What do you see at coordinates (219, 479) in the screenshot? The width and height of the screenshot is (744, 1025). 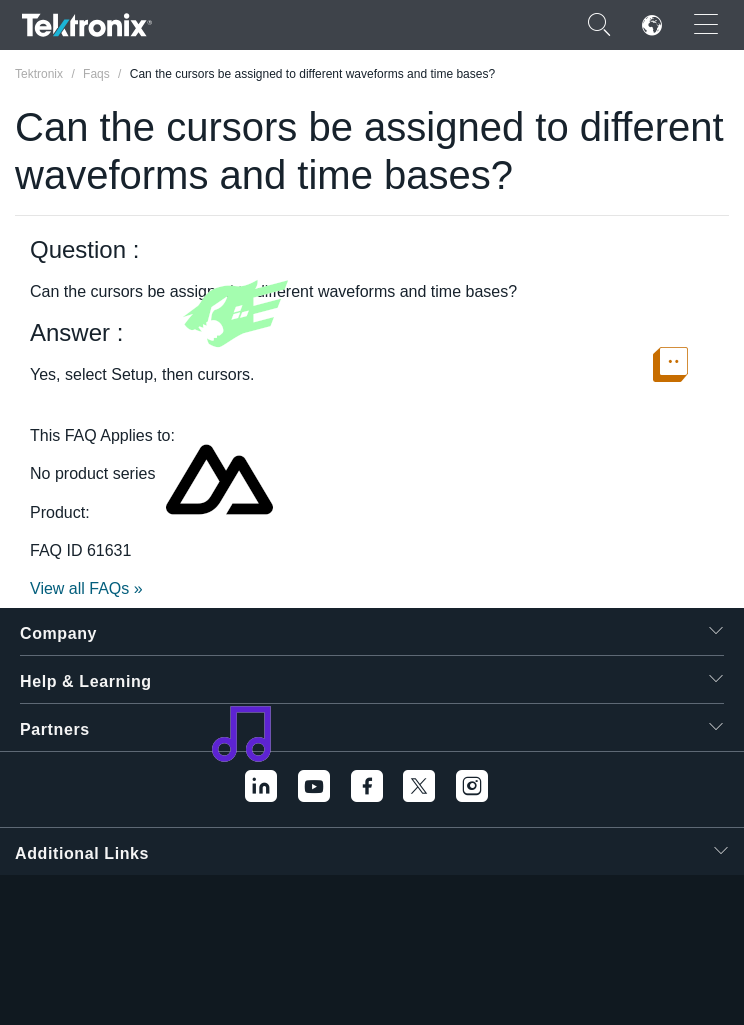 I see `nuxt.js framework logo` at bounding box center [219, 479].